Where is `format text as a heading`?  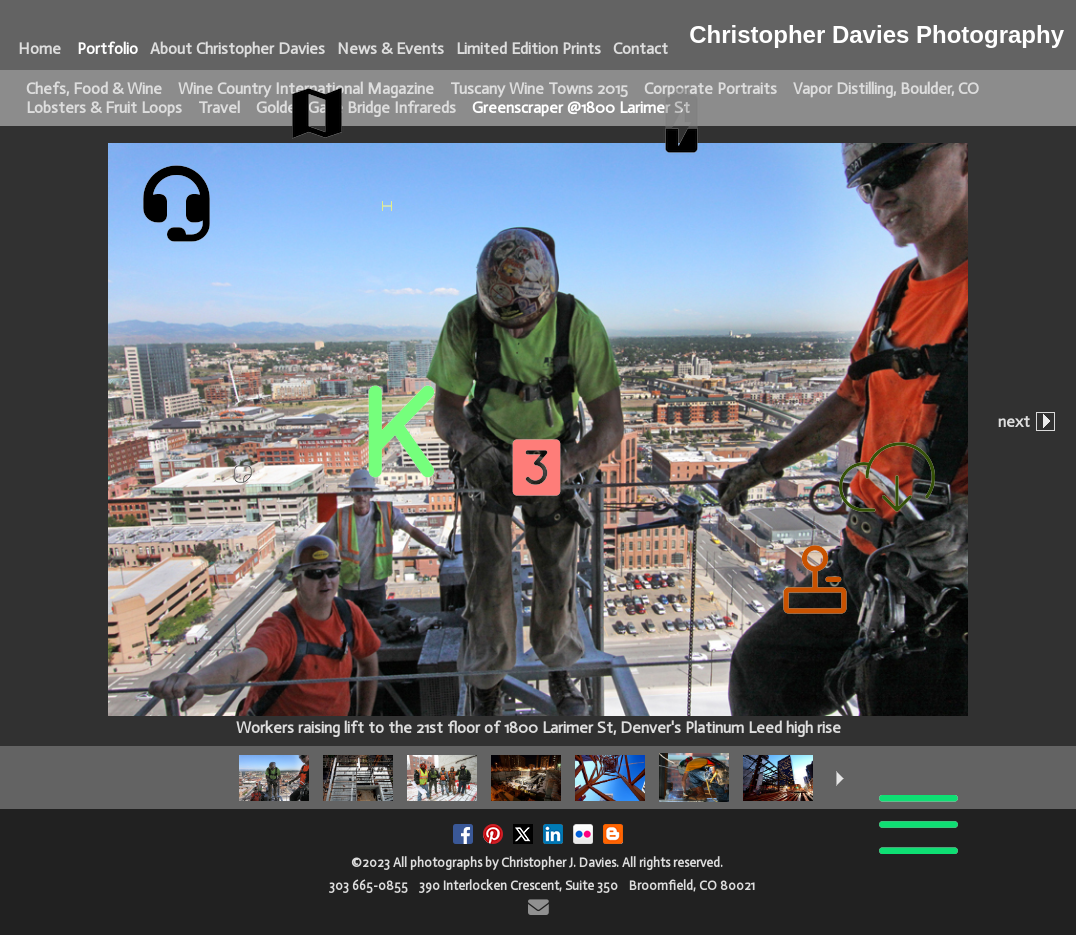
format text as a heading is located at coordinates (387, 206).